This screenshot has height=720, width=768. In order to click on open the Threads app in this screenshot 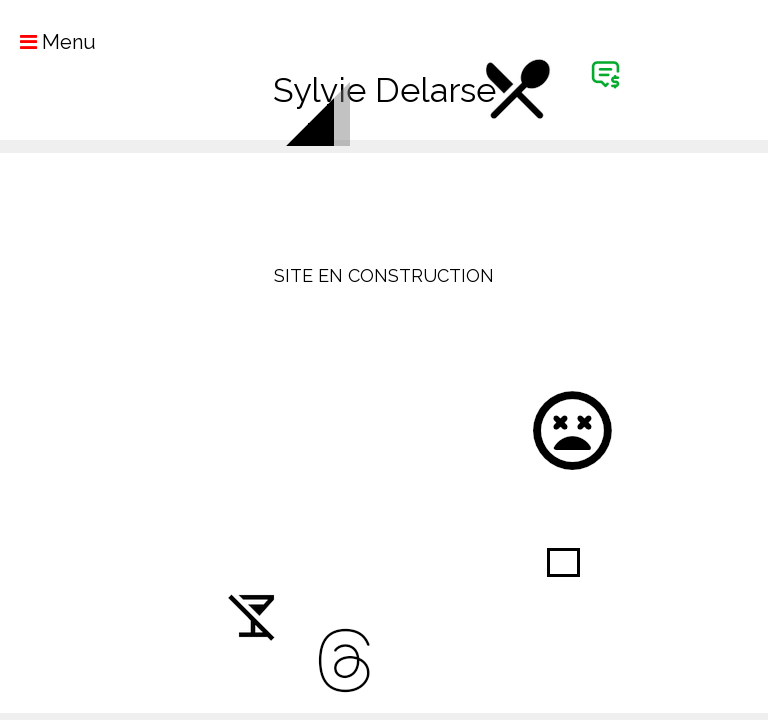, I will do `click(345, 660)`.